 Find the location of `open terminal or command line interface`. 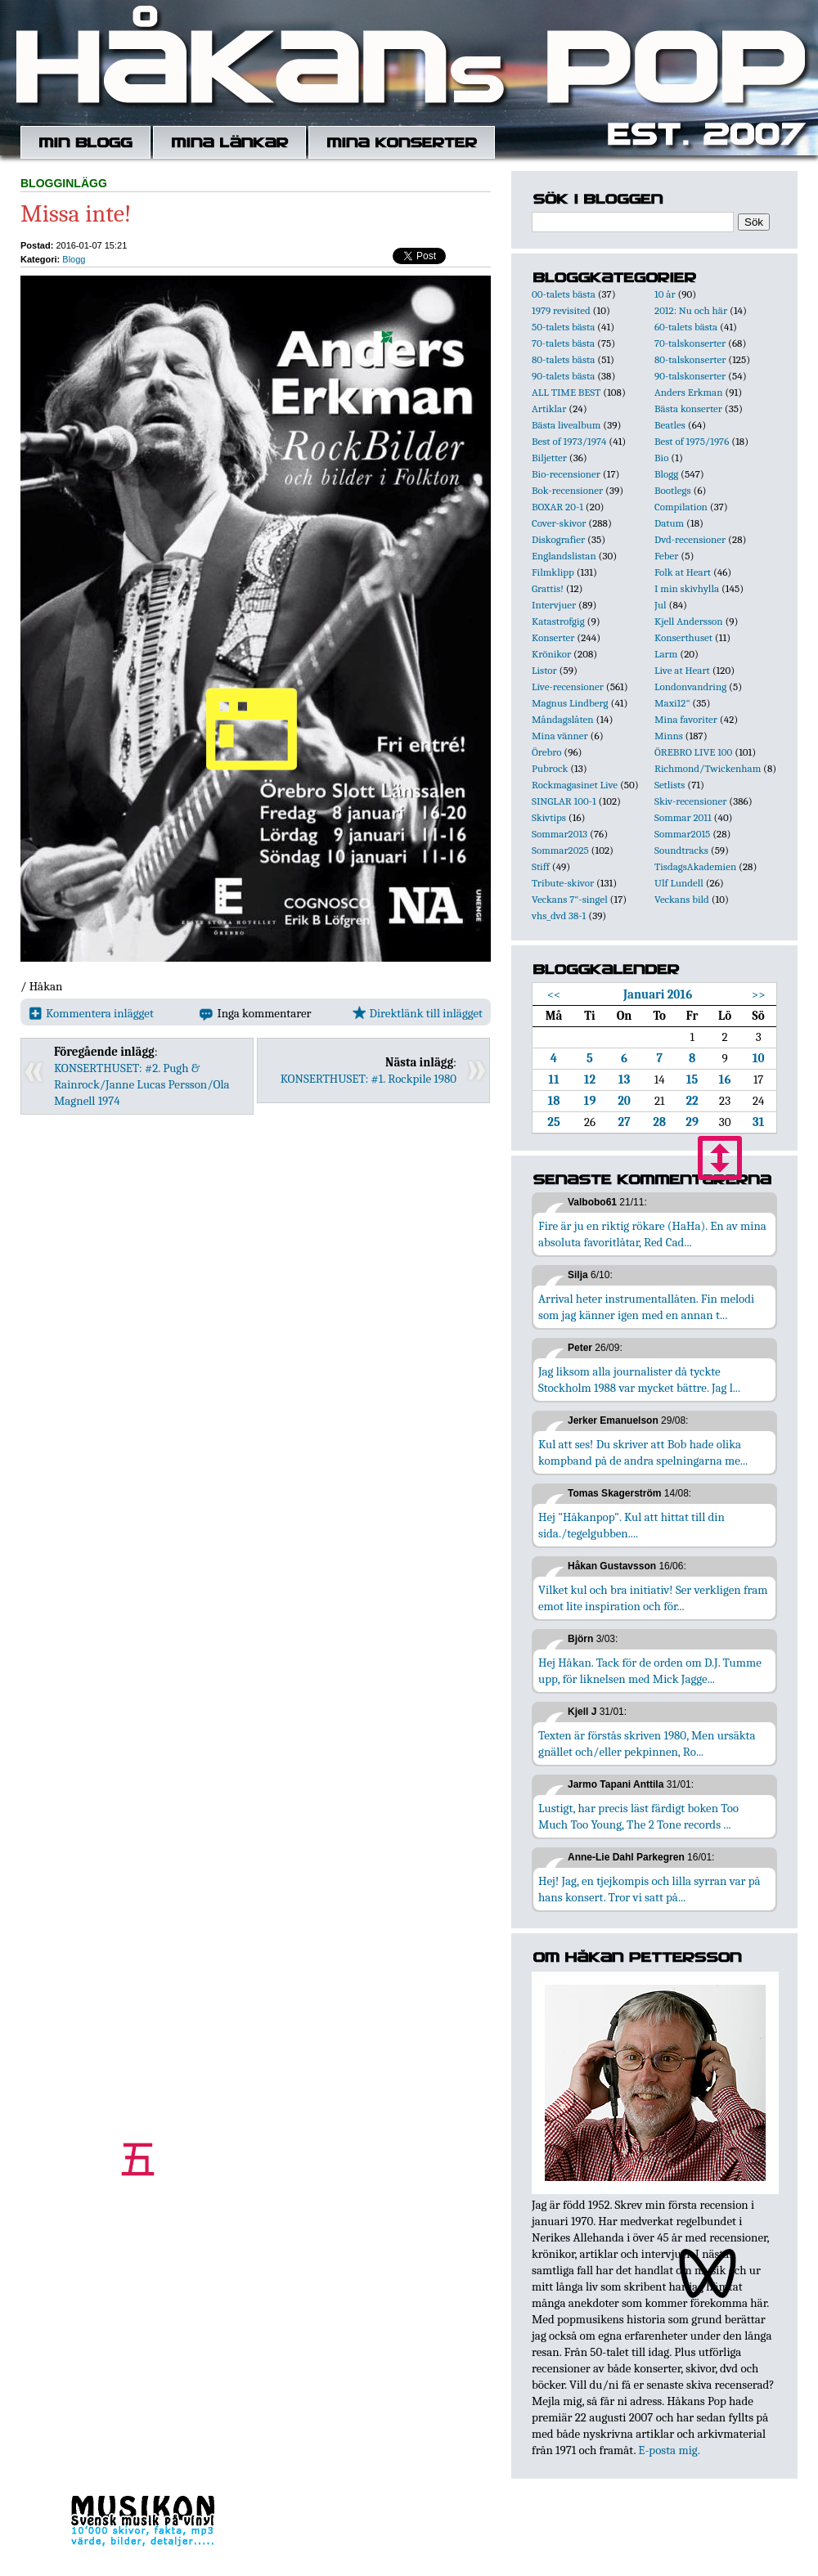

open terminal or command line interface is located at coordinates (251, 729).